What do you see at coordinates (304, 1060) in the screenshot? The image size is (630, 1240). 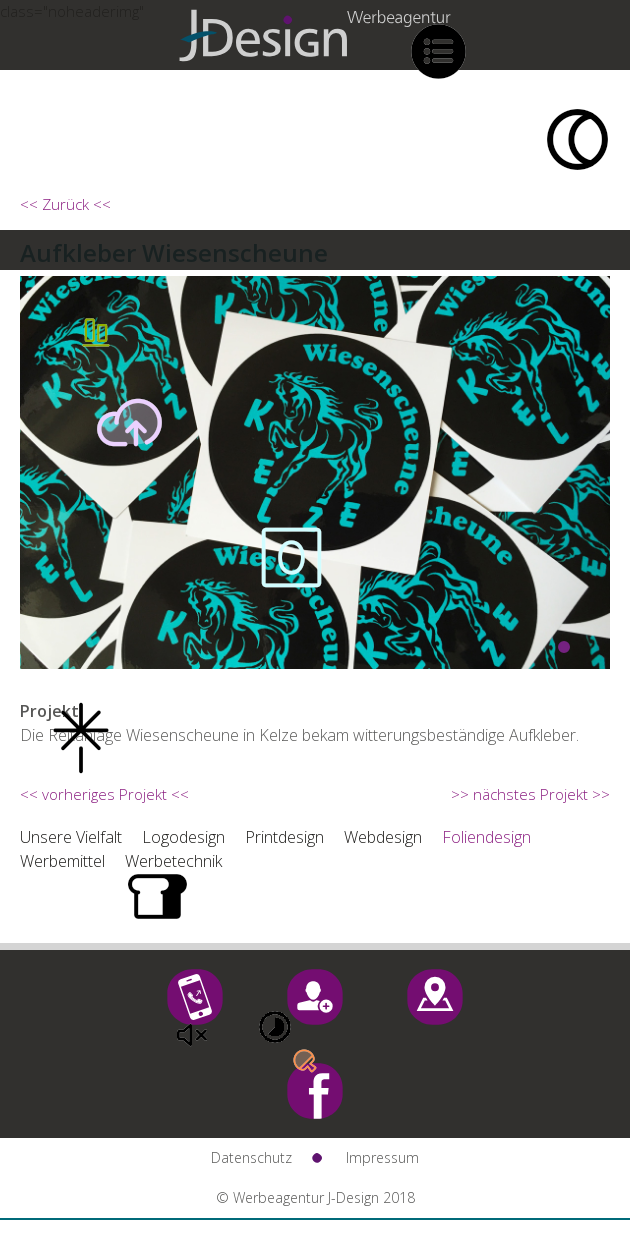 I see `access ping pong or table tennis game` at bounding box center [304, 1060].